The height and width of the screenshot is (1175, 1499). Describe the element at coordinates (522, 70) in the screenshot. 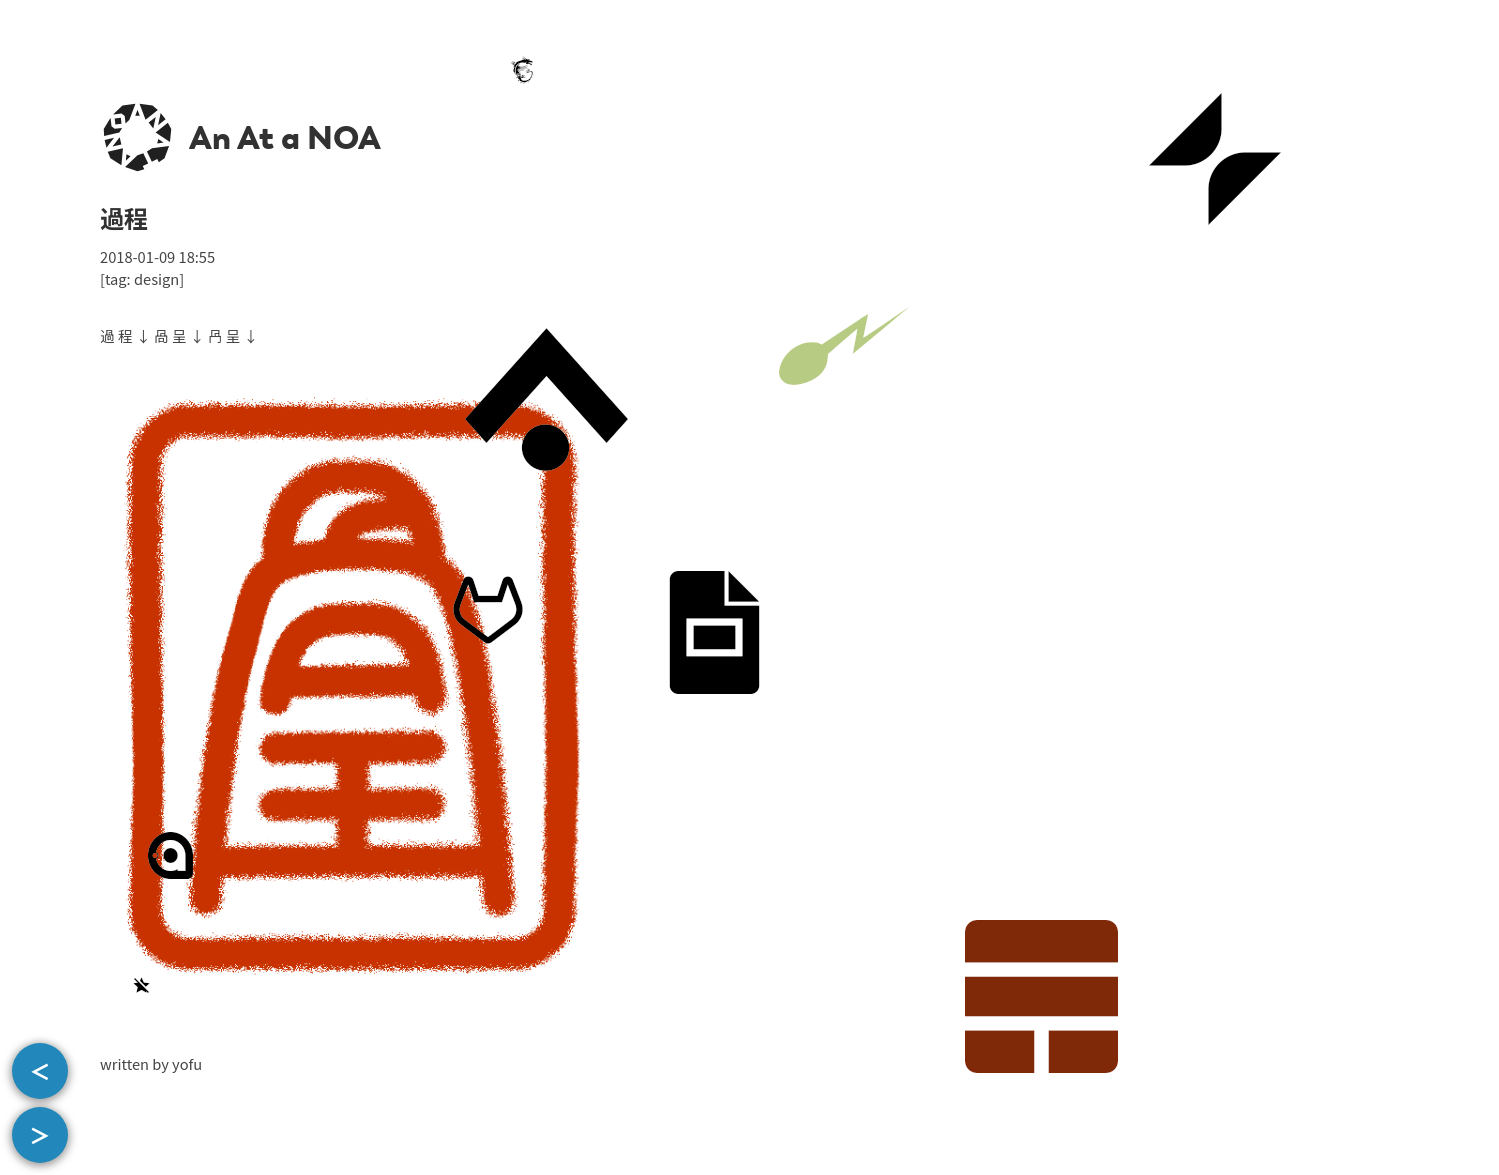

I see `MSI brand logo` at that location.